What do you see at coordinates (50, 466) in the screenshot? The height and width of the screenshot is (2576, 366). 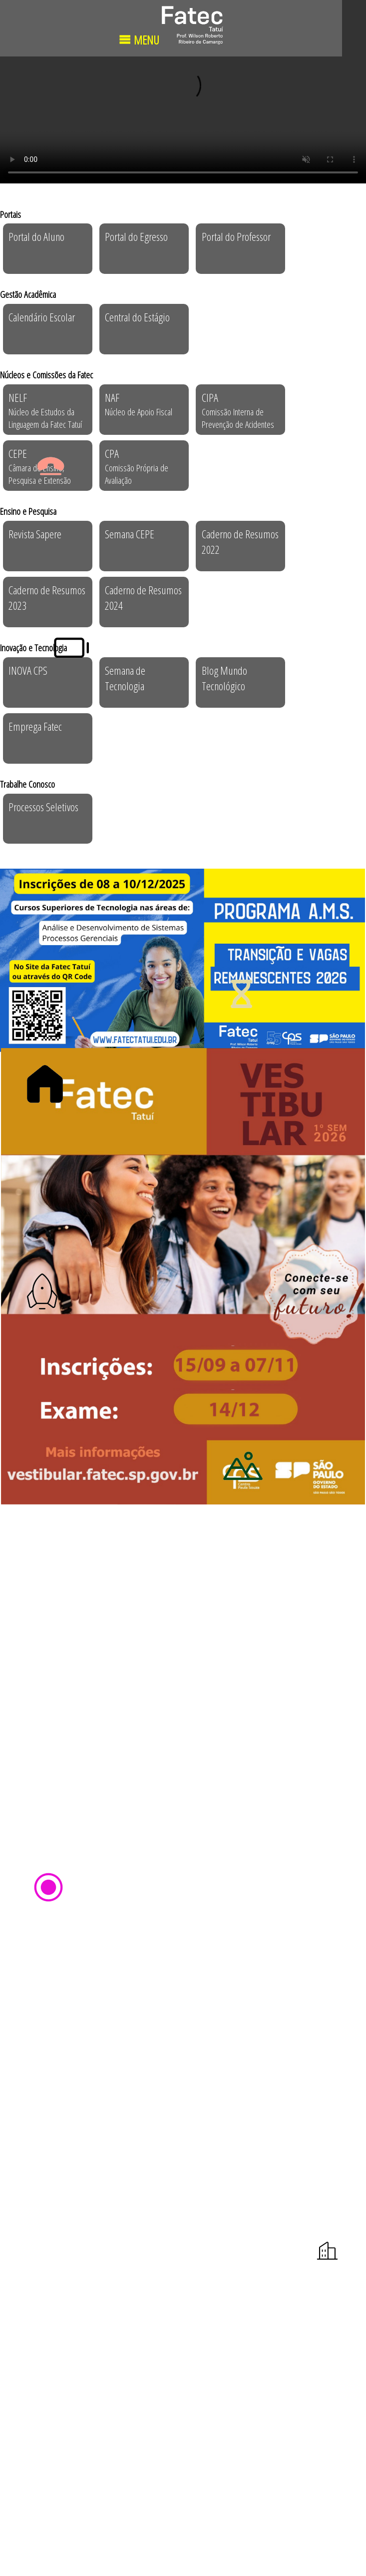 I see `end the current phone call` at bounding box center [50, 466].